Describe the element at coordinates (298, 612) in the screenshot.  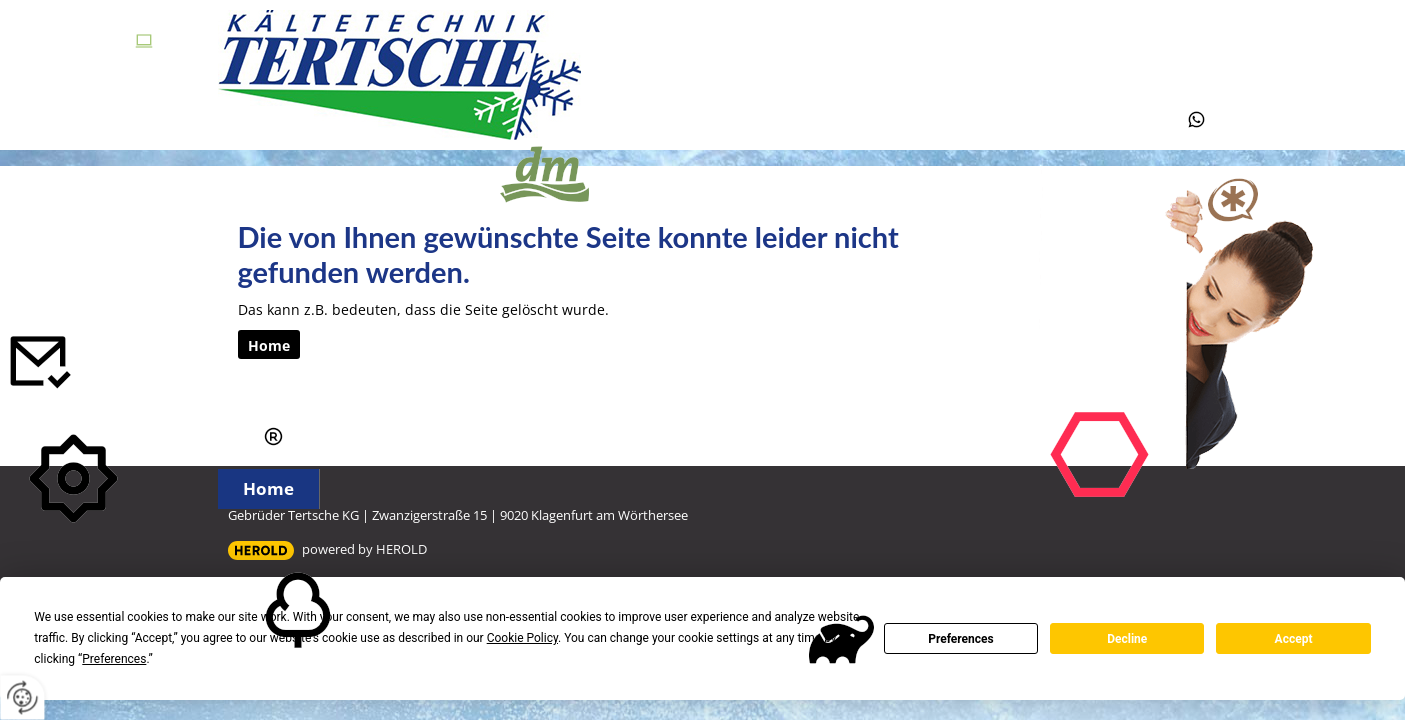
I see `access nature or environmental settings` at that location.